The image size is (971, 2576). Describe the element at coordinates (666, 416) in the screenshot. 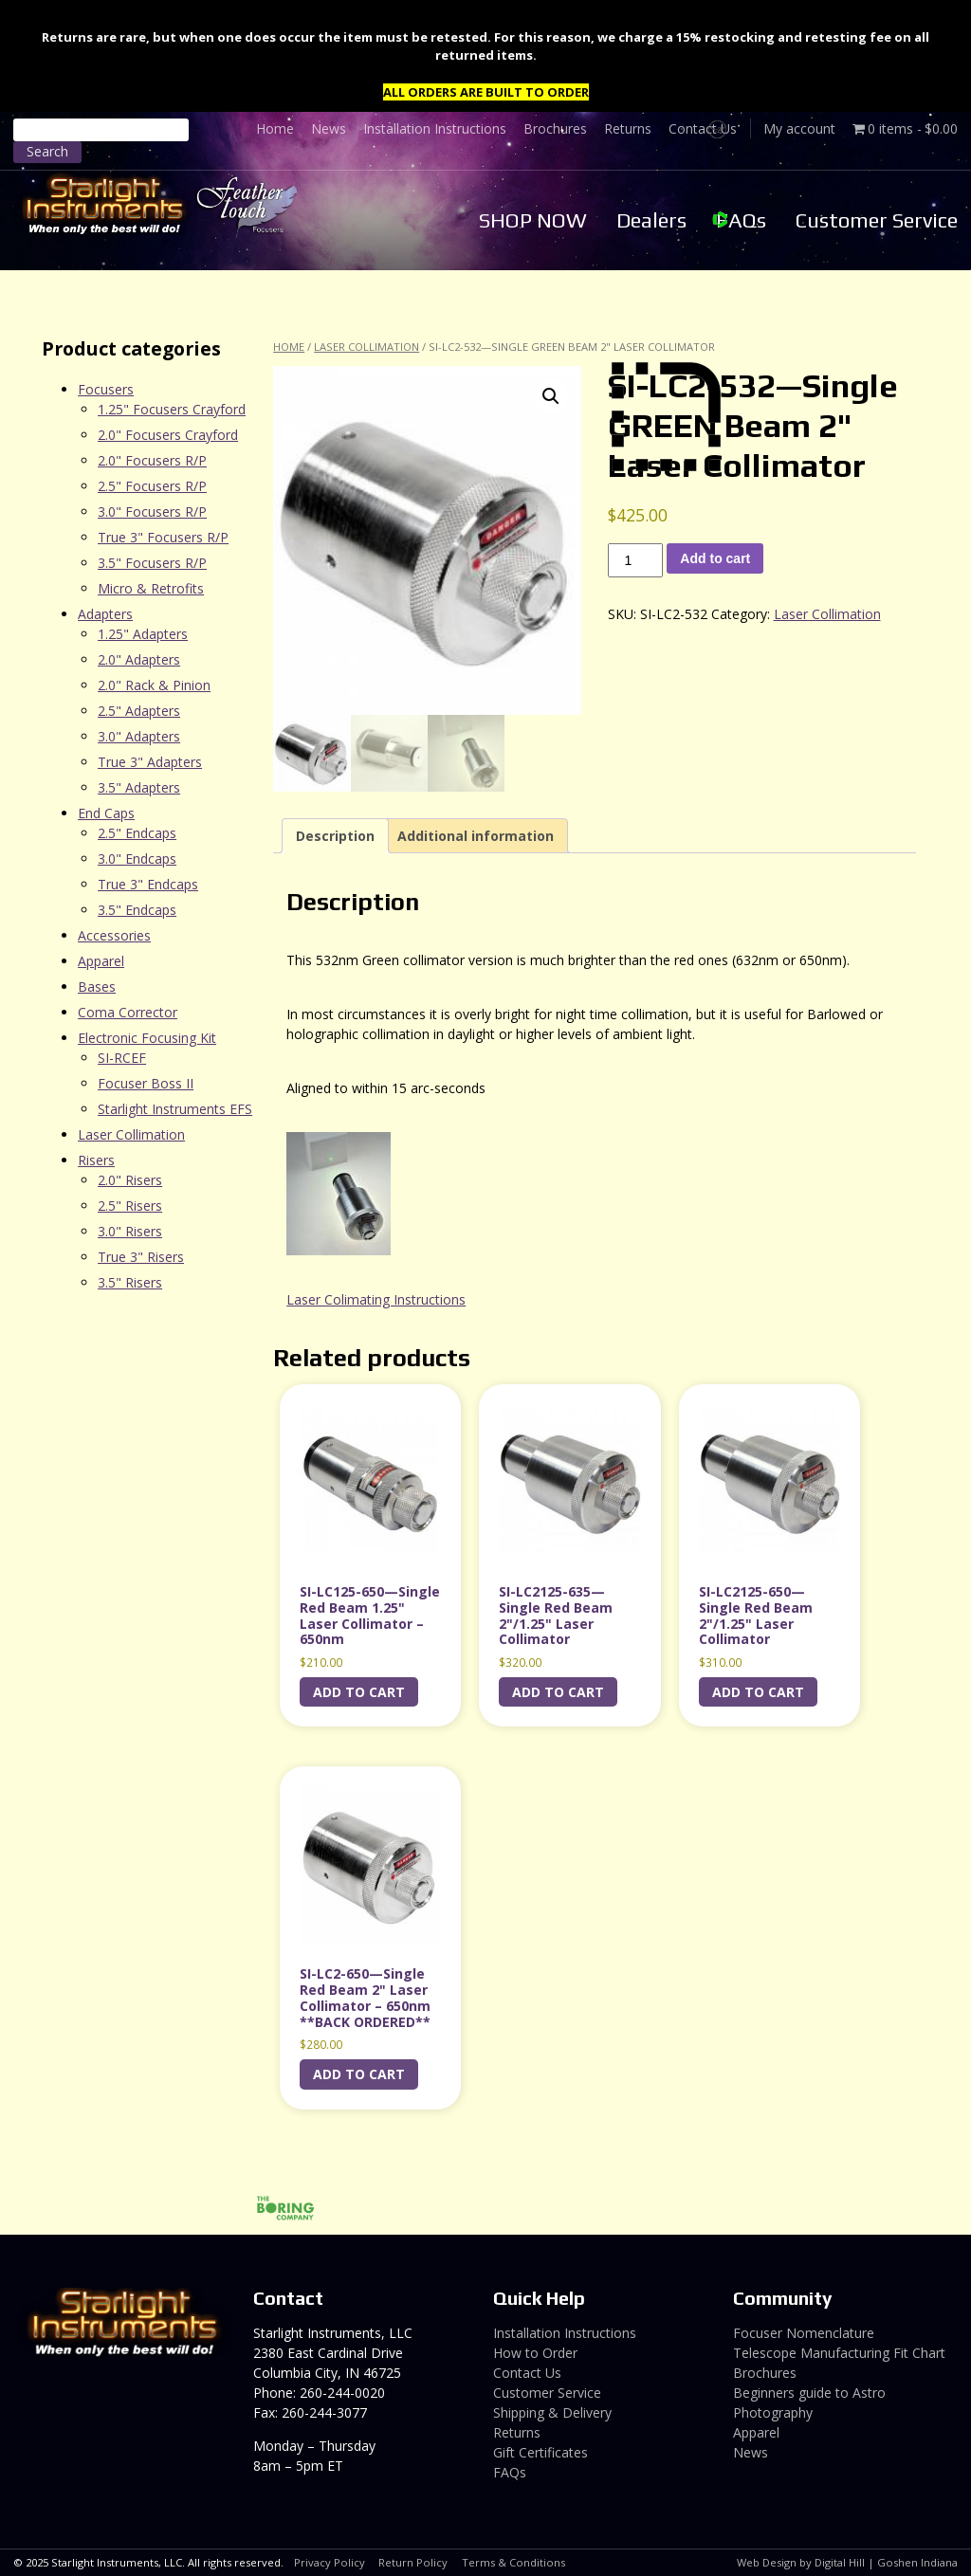

I see `apply rounded corners to a selected element` at that location.